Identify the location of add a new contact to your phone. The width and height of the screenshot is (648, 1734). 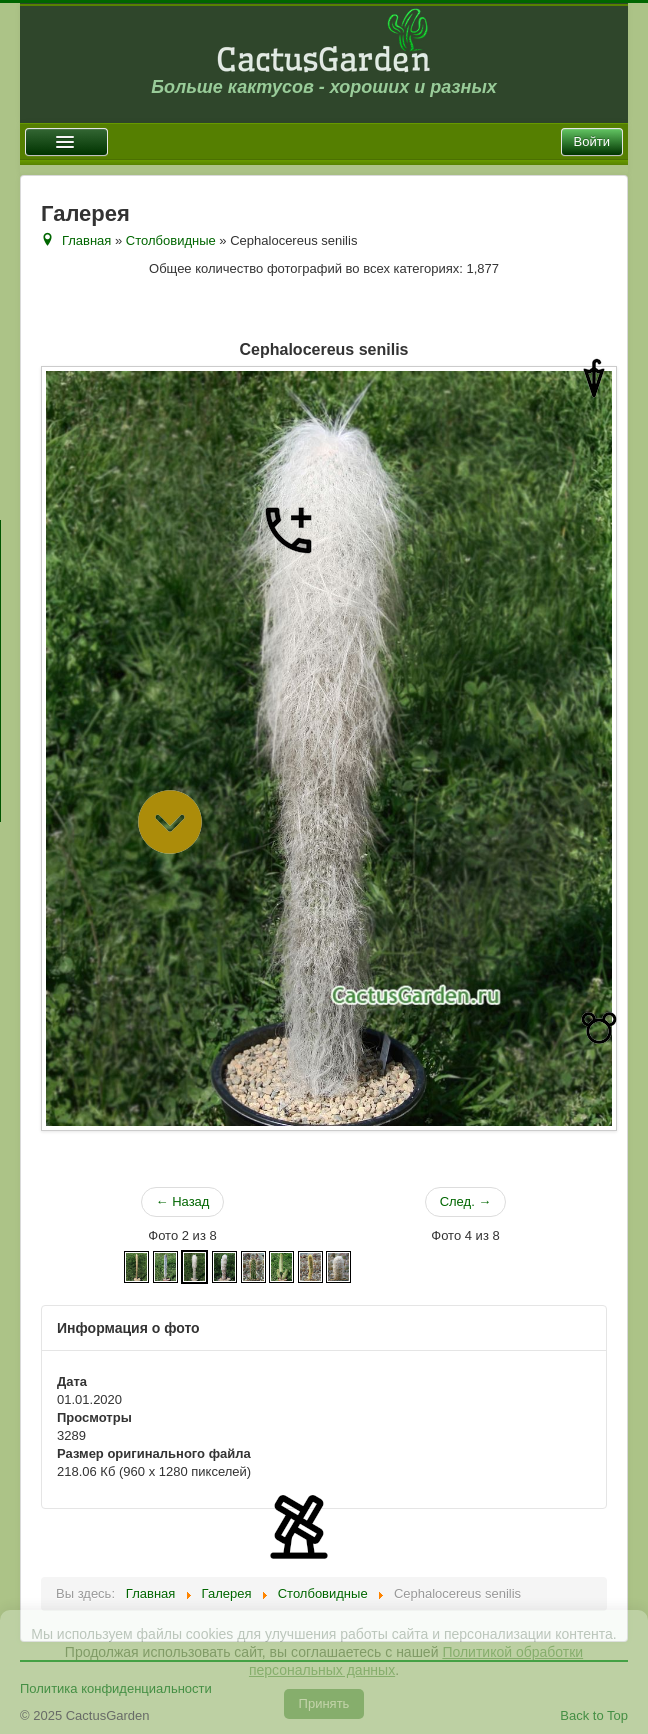
(288, 530).